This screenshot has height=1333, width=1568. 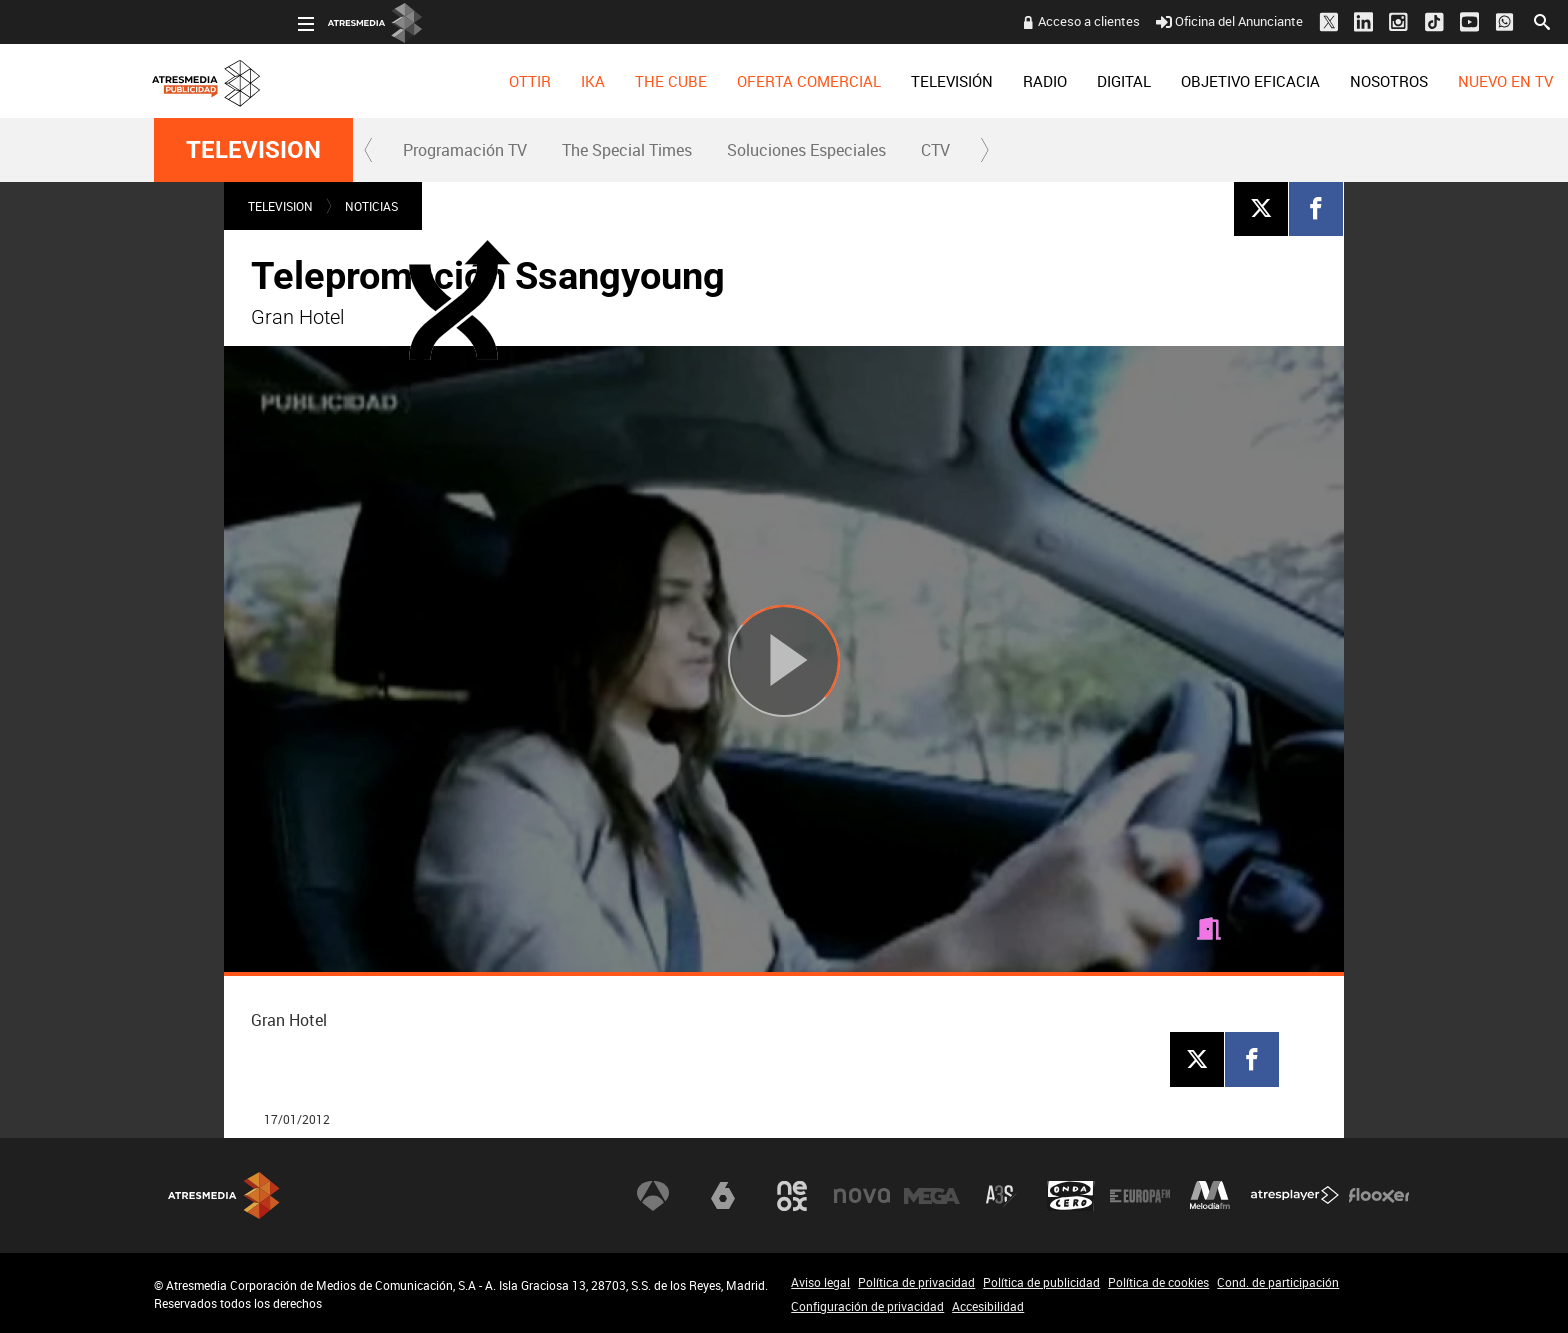 What do you see at coordinates (460, 300) in the screenshot?
I see `open git extensions application` at bounding box center [460, 300].